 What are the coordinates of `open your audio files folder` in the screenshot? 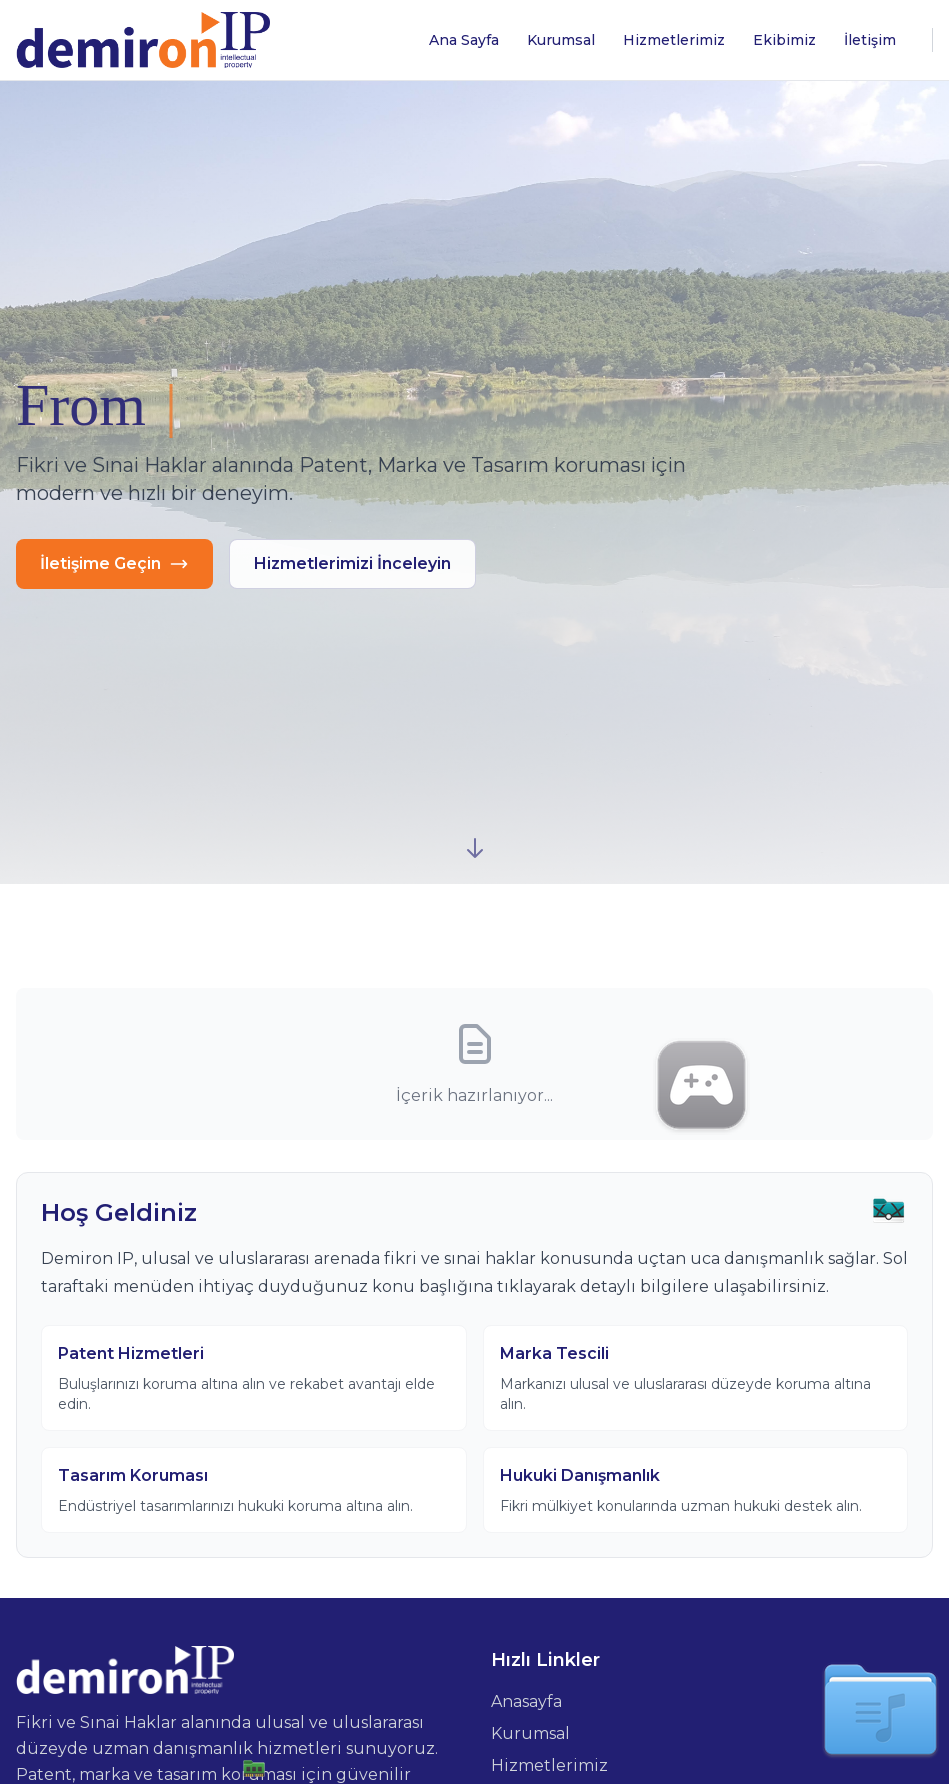 It's located at (880, 1709).